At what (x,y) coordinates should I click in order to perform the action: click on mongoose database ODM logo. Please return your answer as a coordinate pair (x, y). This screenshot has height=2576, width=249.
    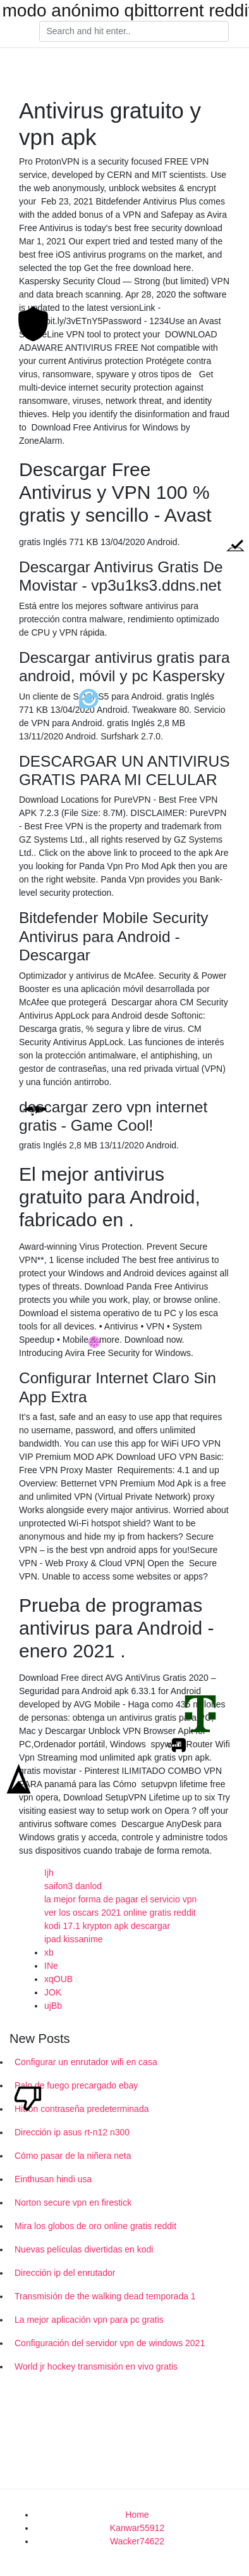
    Looking at the image, I should click on (34, 1110).